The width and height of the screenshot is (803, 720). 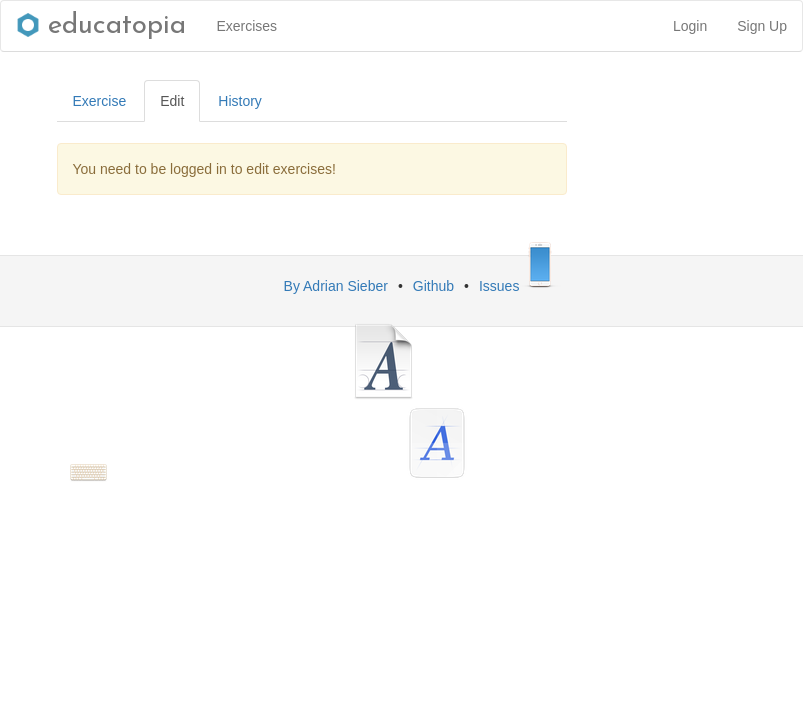 I want to click on an OpenType font file, so click(x=437, y=443).